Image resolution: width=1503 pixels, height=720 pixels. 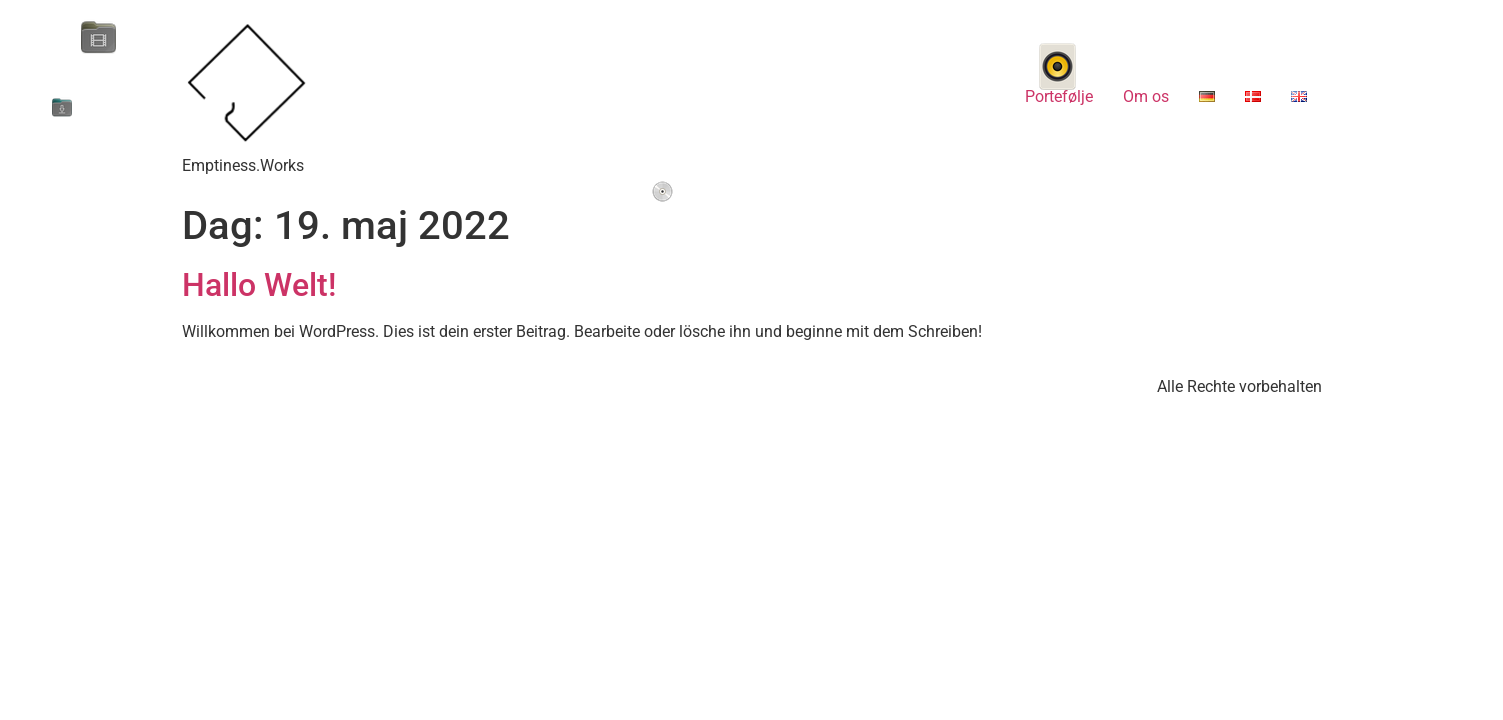 What do you see at coordinates (662, 191) in the screenshot?
I see `indicates a rewritable DVD disc drive` at bounding box center [662, 191].